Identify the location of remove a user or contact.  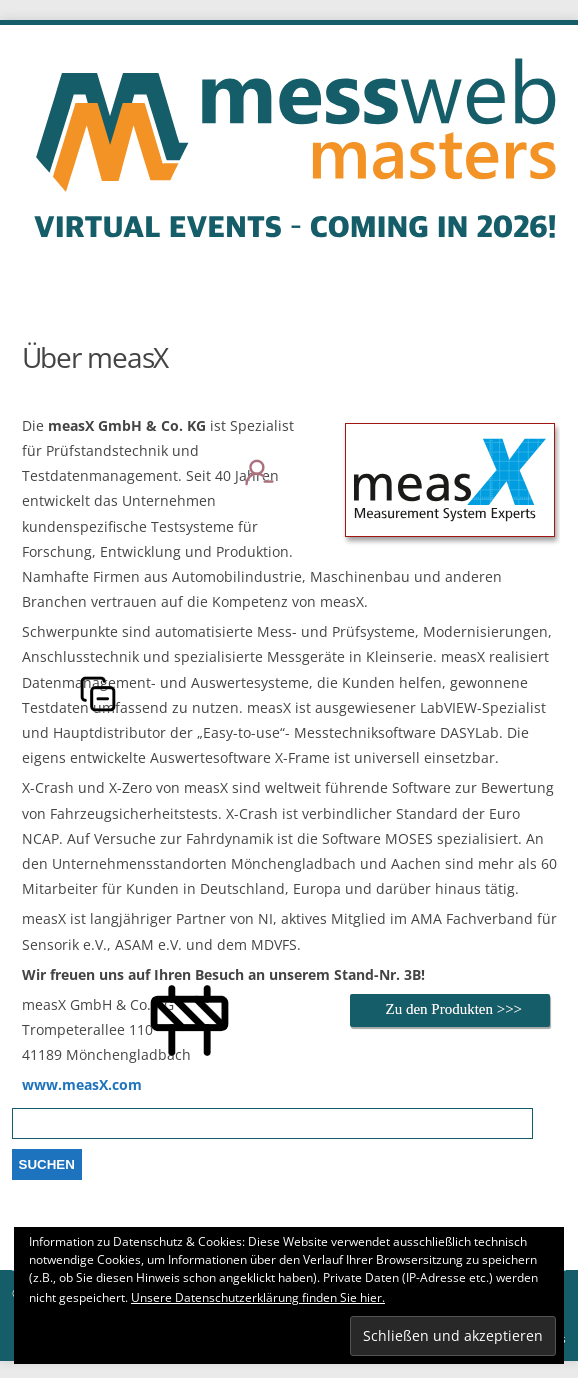
(259, 472).